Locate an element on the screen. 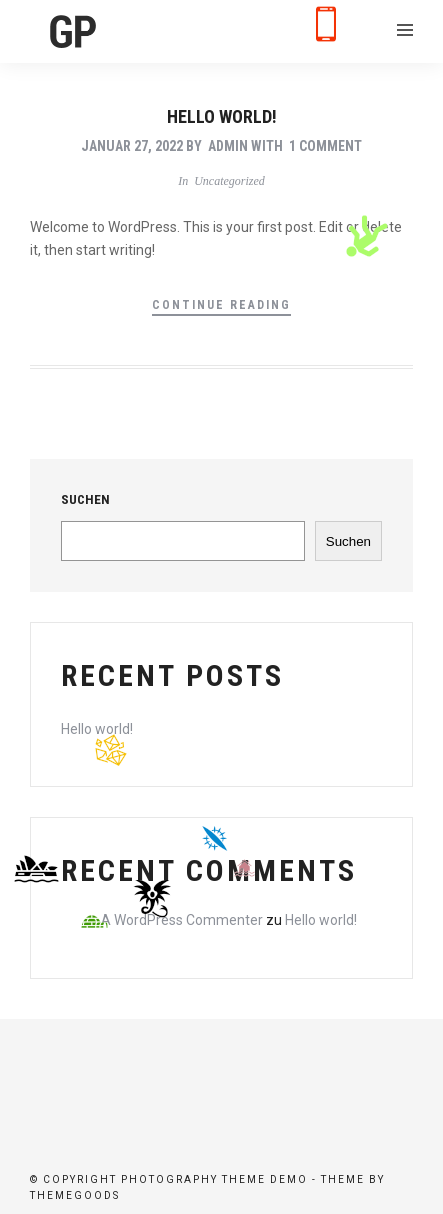  indicates flood warning or alert is located at coordinates (244, 867).